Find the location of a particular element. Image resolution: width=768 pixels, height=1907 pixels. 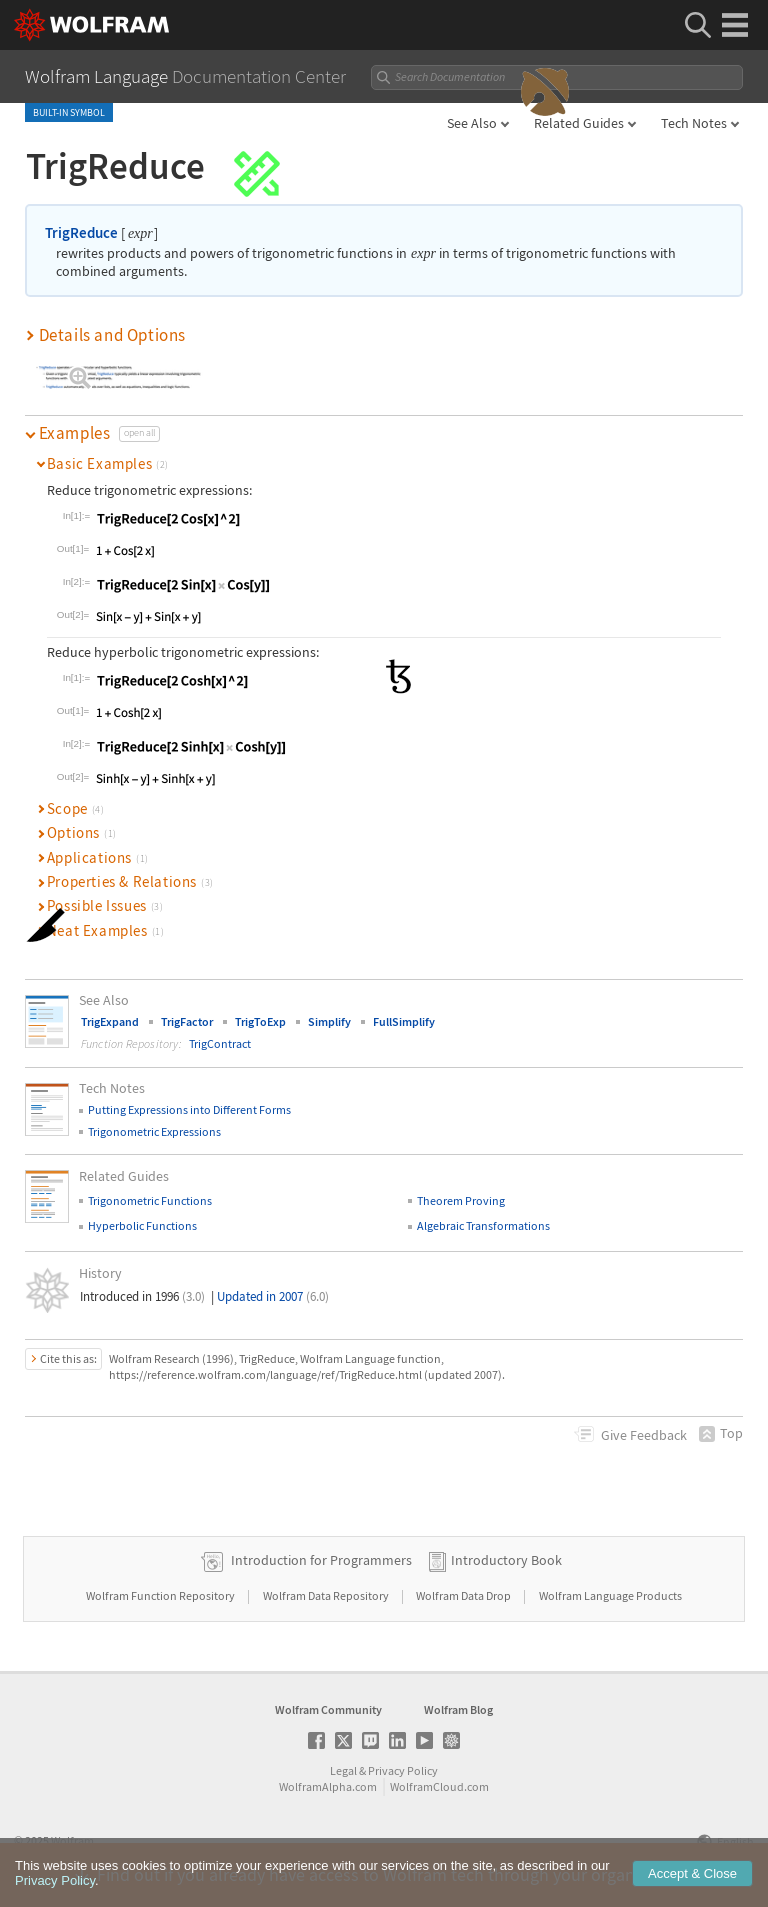

tezos (XTZ) cryptocurrency logo is located at coordinates (398, 675).